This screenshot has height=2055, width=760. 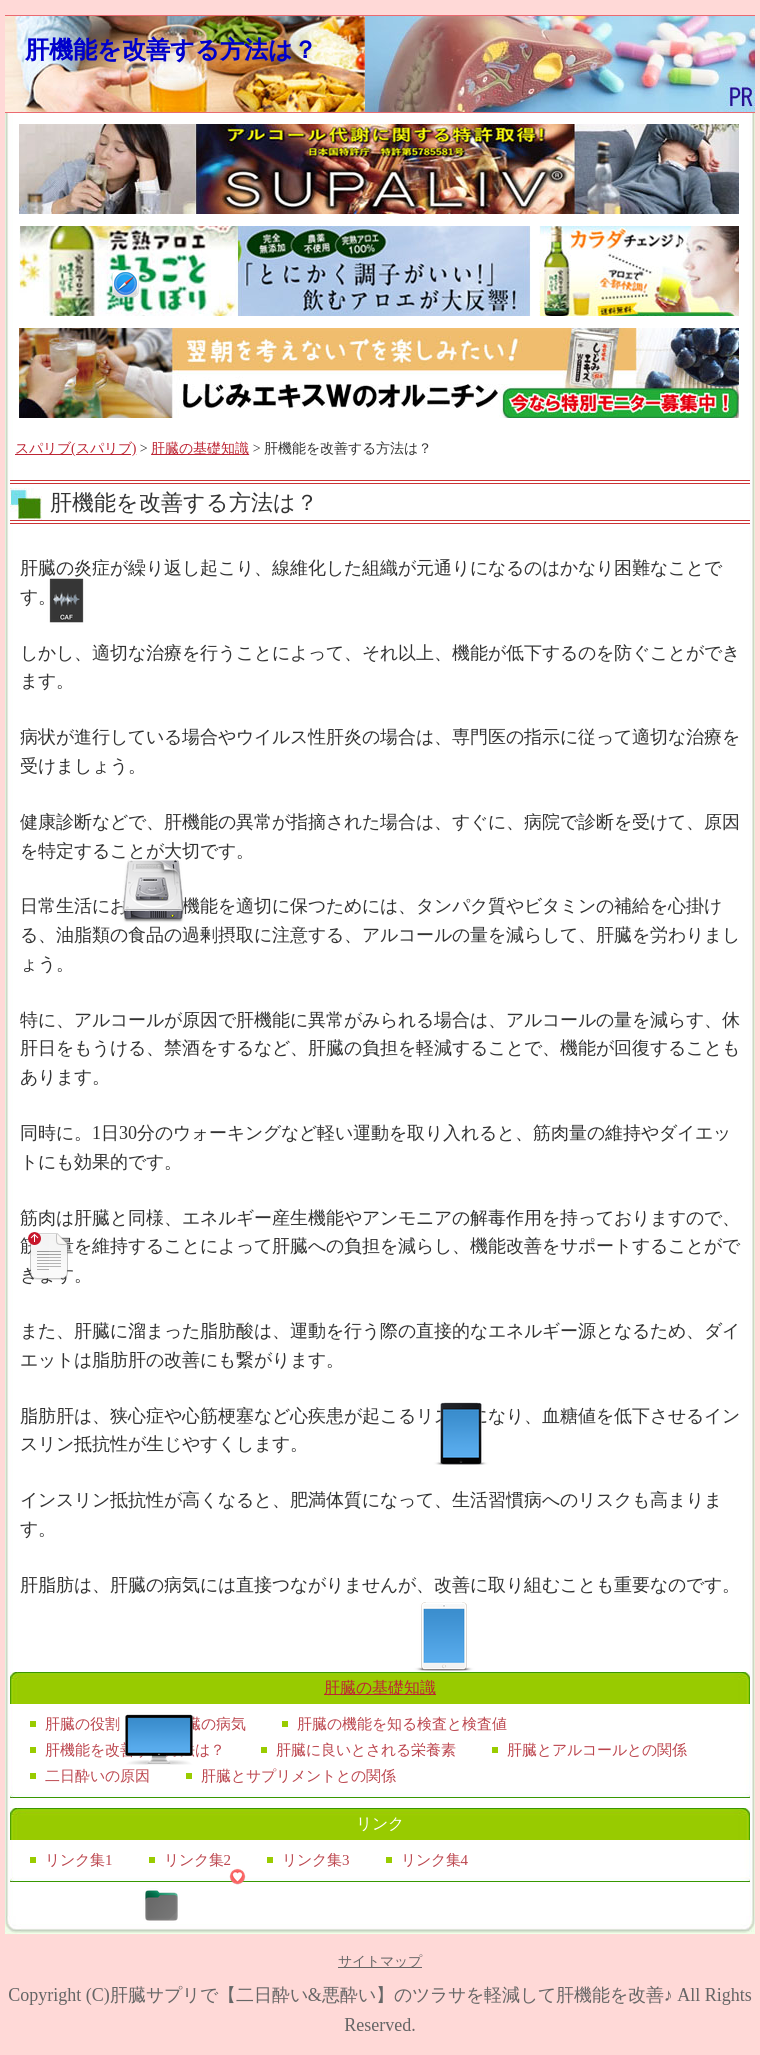 What do you see at coordinates (152, 889) in the screenshot?
I see `mount or access a disk image file` at bounding box center [152, 889].